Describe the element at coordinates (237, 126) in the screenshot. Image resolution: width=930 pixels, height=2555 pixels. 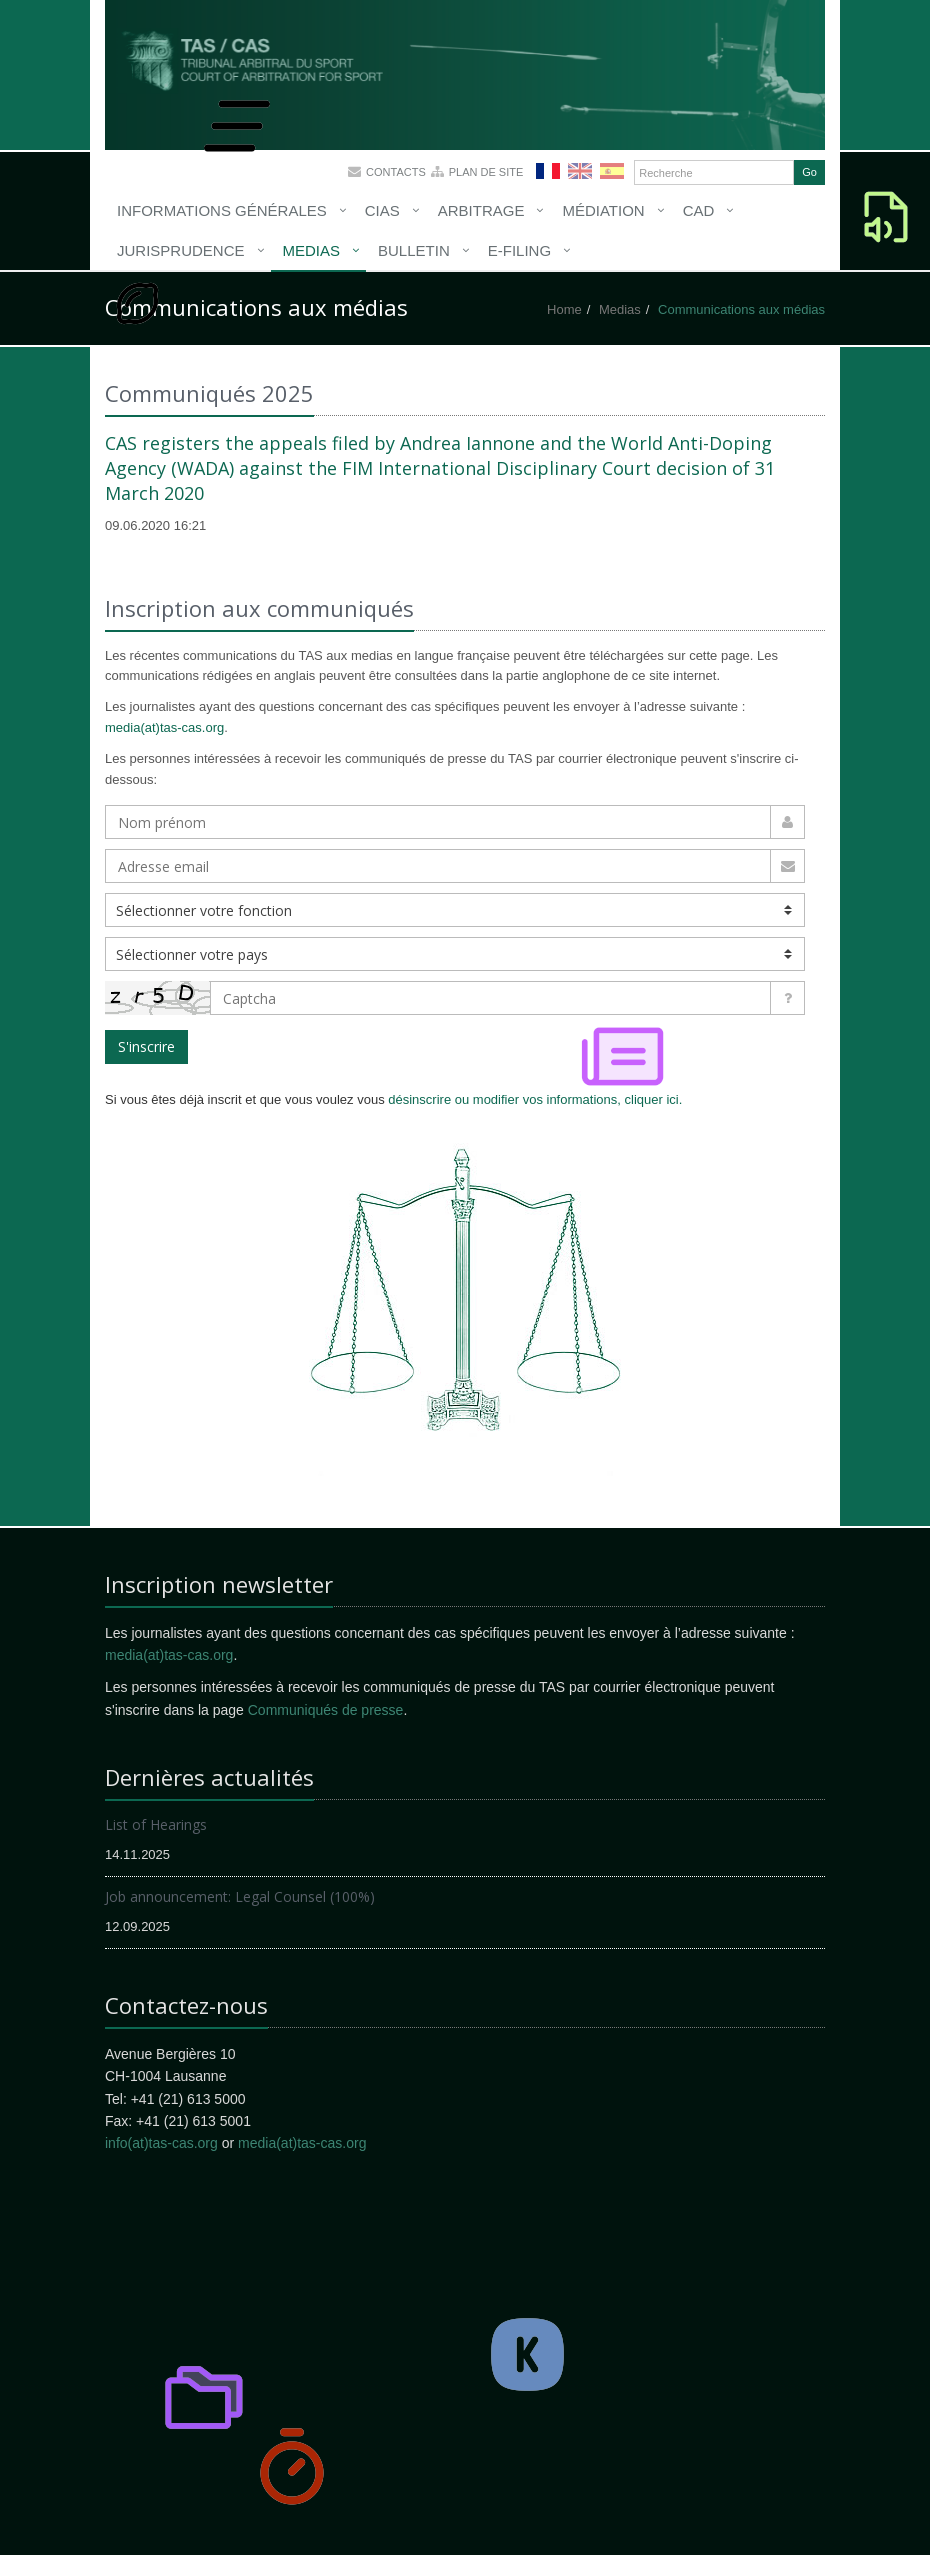
I see `clear all items from a list` at that location.